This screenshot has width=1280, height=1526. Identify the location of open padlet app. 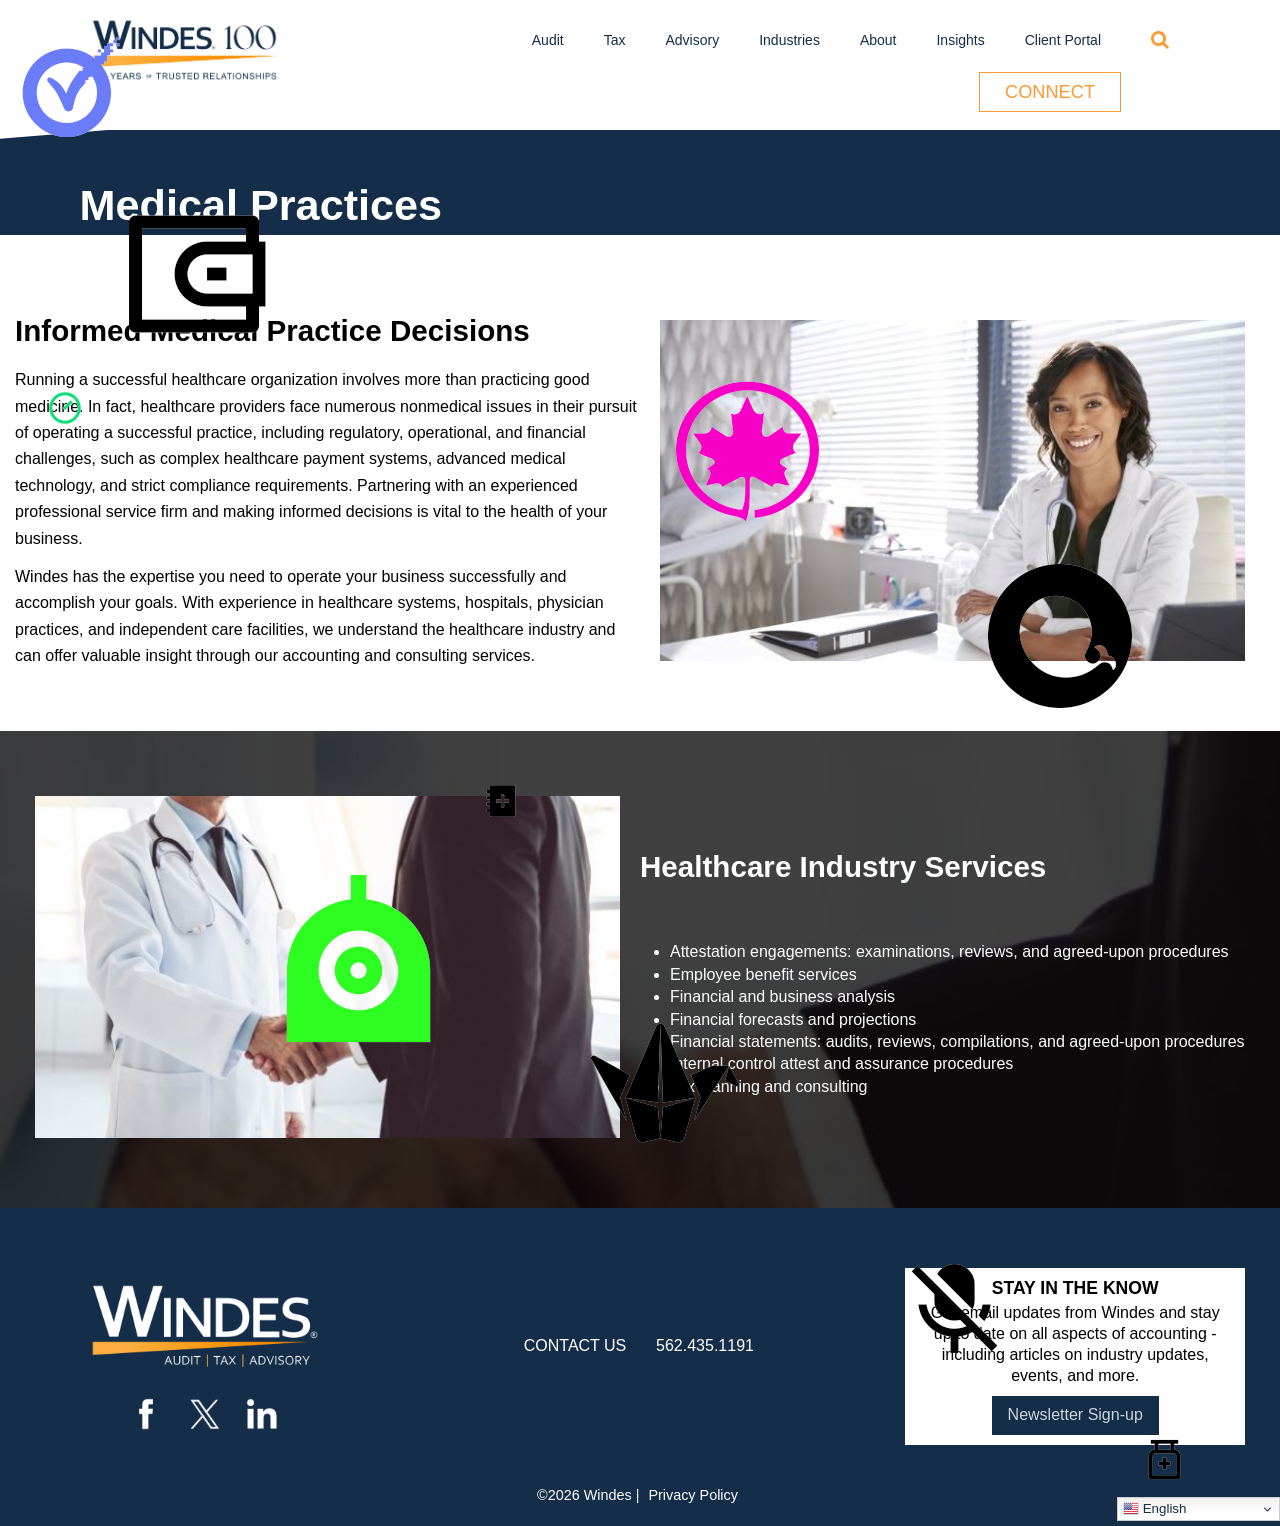
(665, 1083).